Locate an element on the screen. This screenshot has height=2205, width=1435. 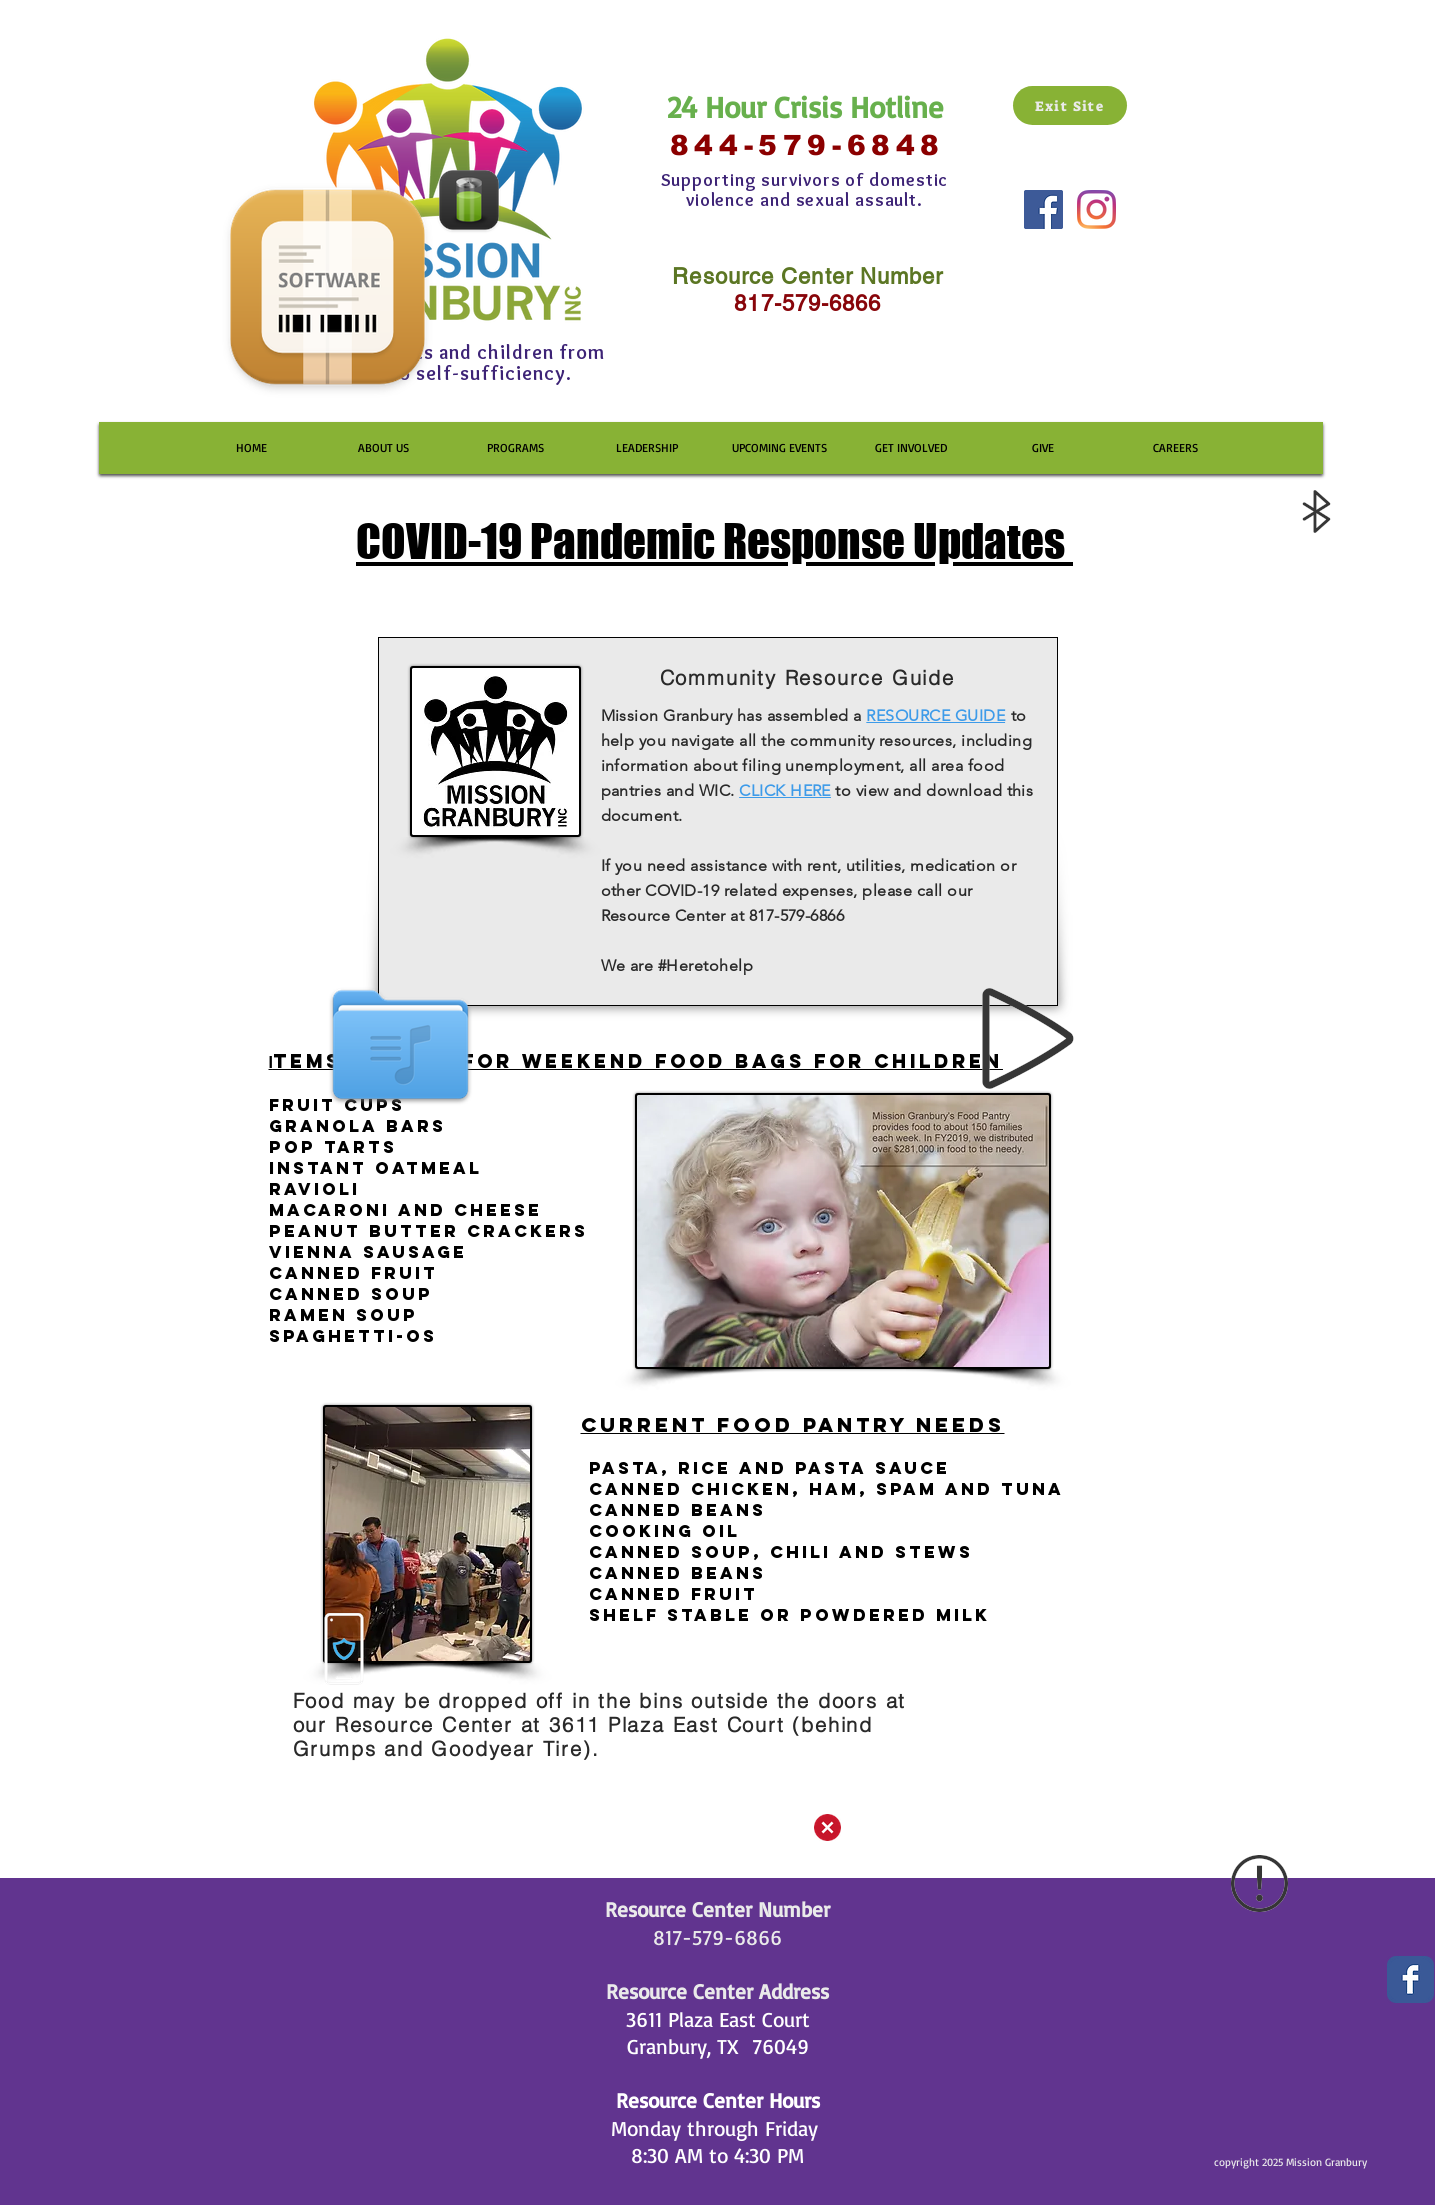
access bluetooth settings is located at coordinates (1316, 511).